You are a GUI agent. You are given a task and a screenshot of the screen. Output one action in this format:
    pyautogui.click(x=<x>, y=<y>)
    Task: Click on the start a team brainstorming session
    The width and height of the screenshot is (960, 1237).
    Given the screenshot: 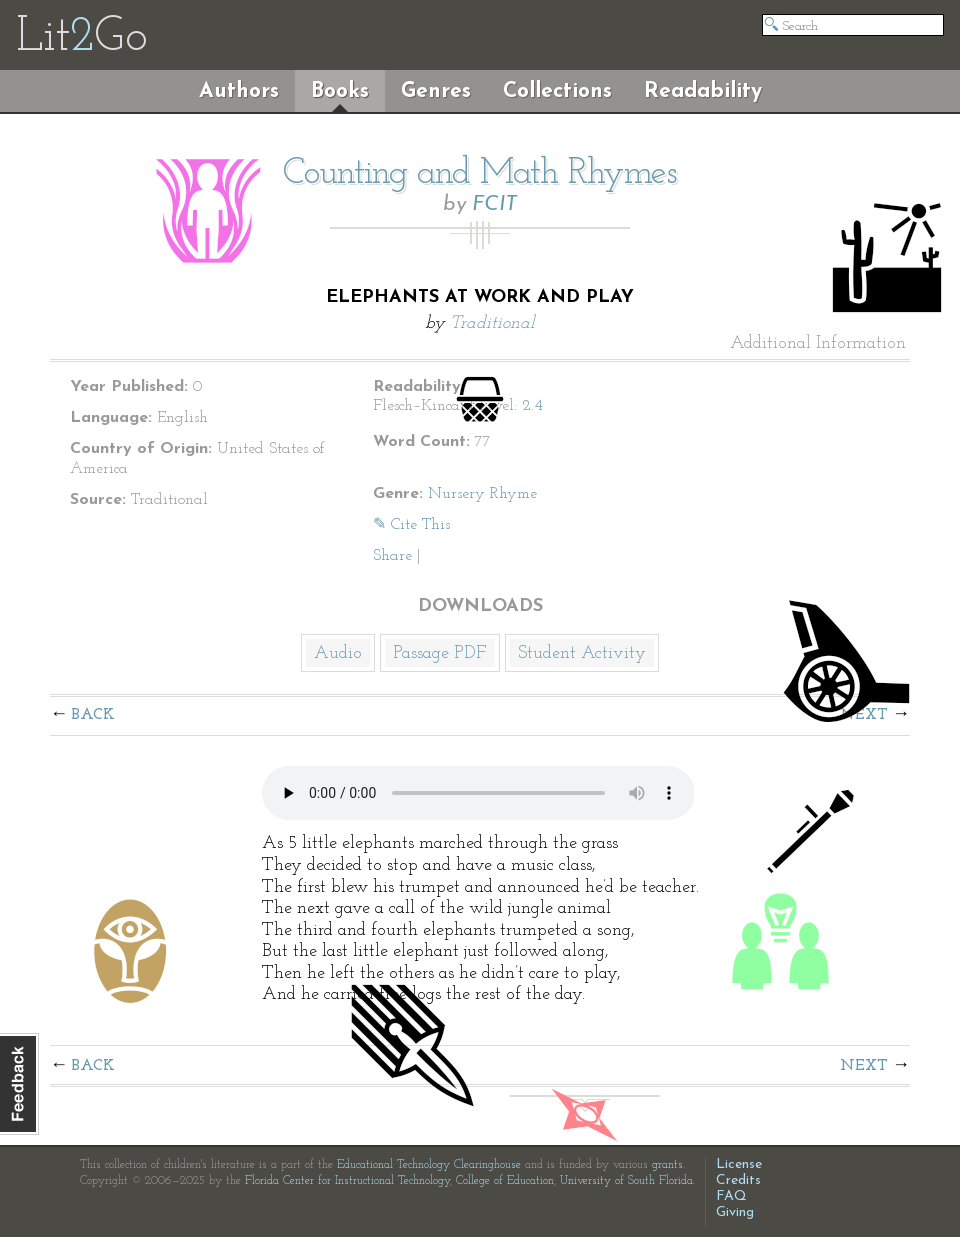 What is the action you would take?
    pyautogui.click(x=780, y=941)
    